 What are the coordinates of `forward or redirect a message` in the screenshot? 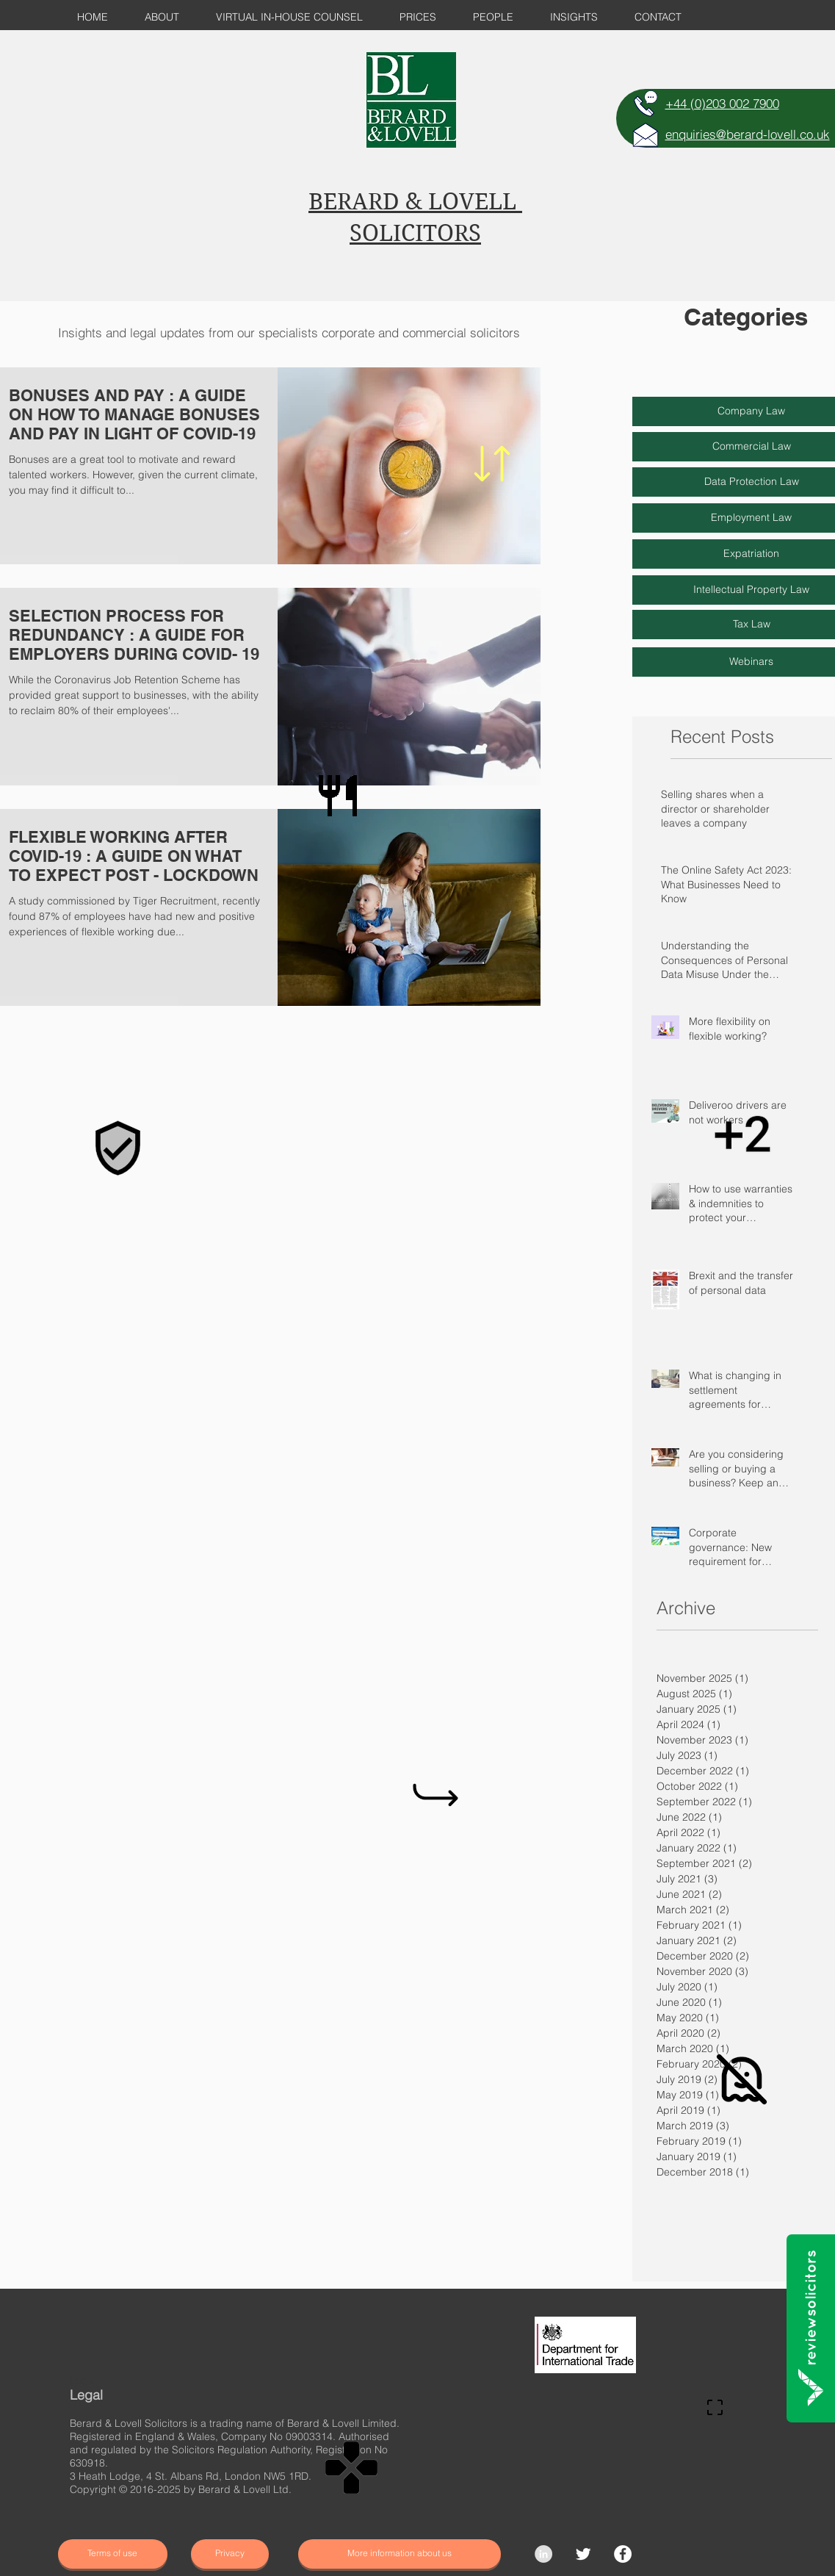 It's located at (435, 1795).